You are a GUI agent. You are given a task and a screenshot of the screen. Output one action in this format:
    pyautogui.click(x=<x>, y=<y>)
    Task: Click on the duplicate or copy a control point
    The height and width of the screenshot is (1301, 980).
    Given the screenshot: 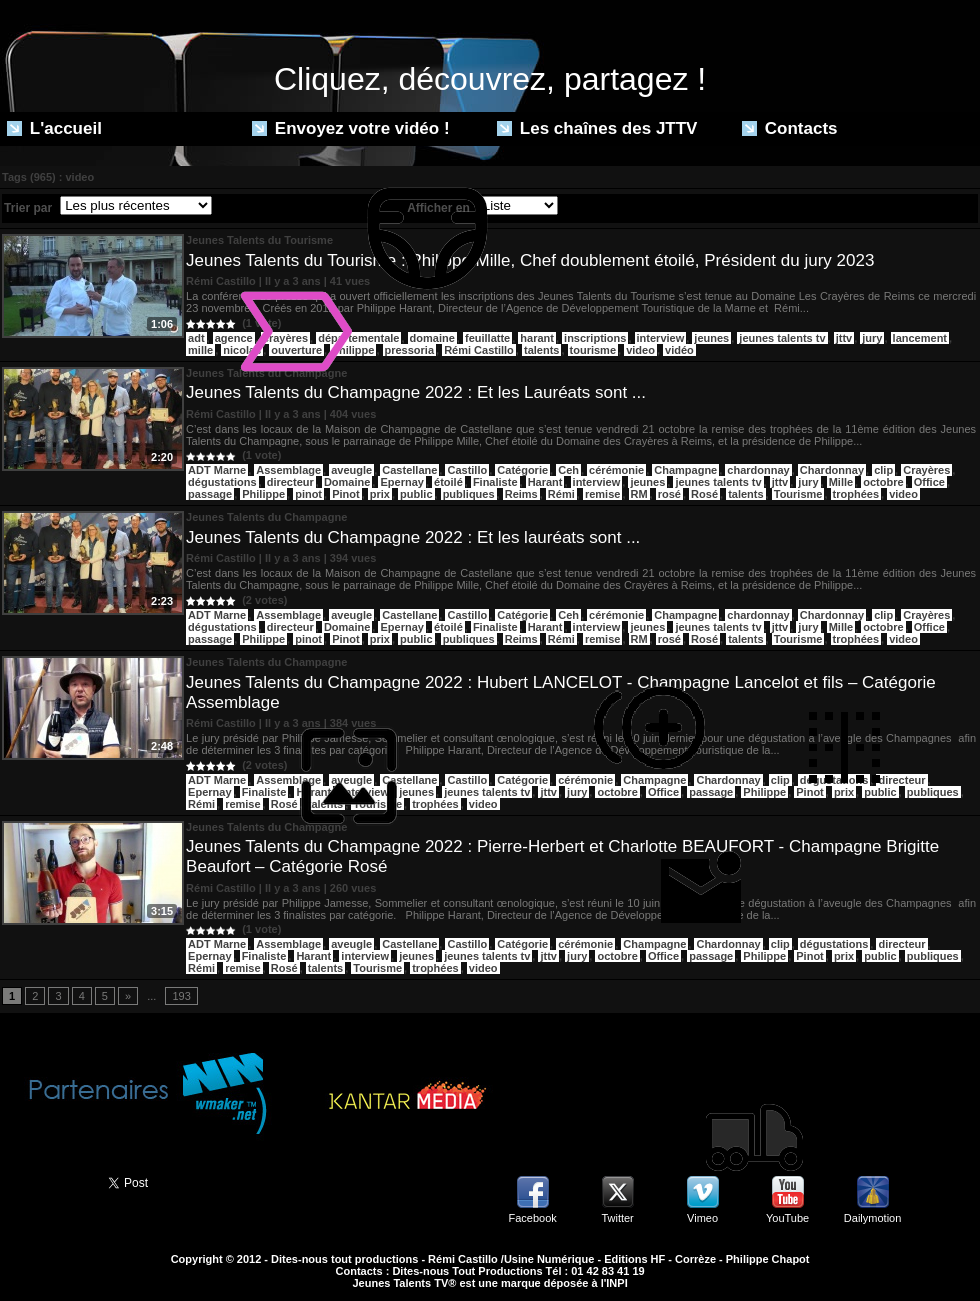 What is the action you would take?
    pyautogui.click(x=649, y=727)
    